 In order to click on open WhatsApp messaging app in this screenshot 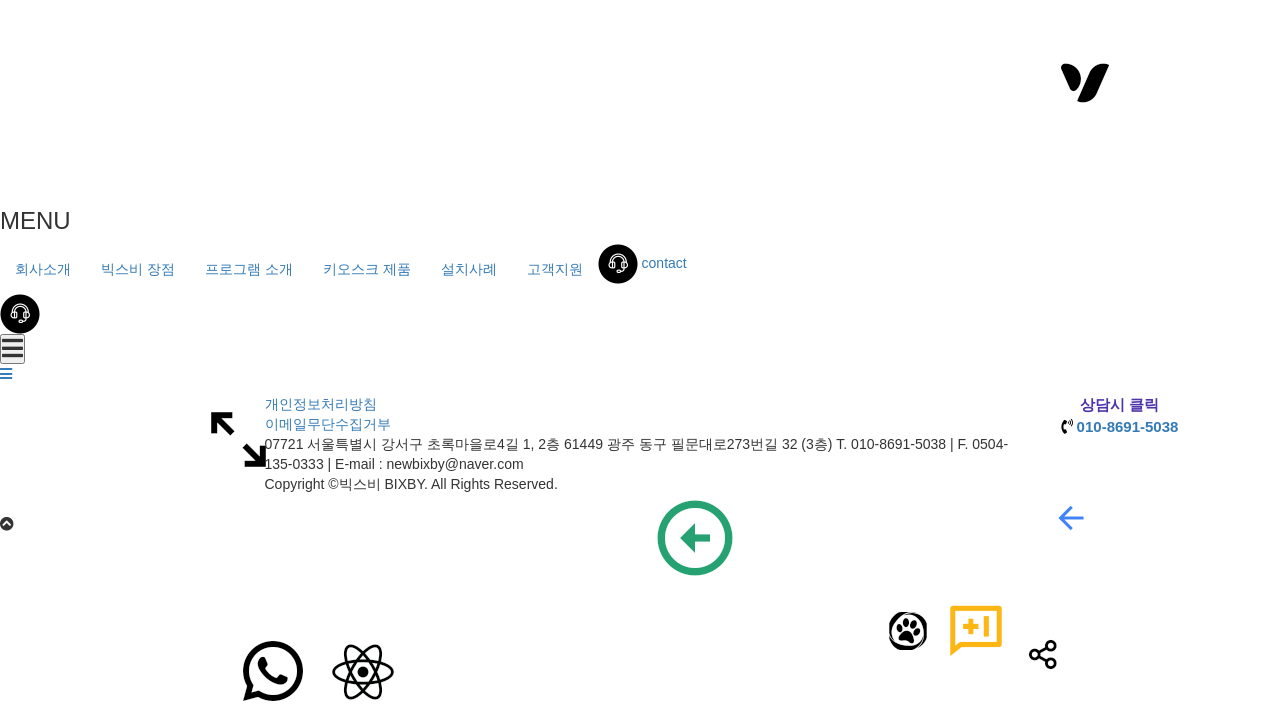, I will do `click(273, 671)`.